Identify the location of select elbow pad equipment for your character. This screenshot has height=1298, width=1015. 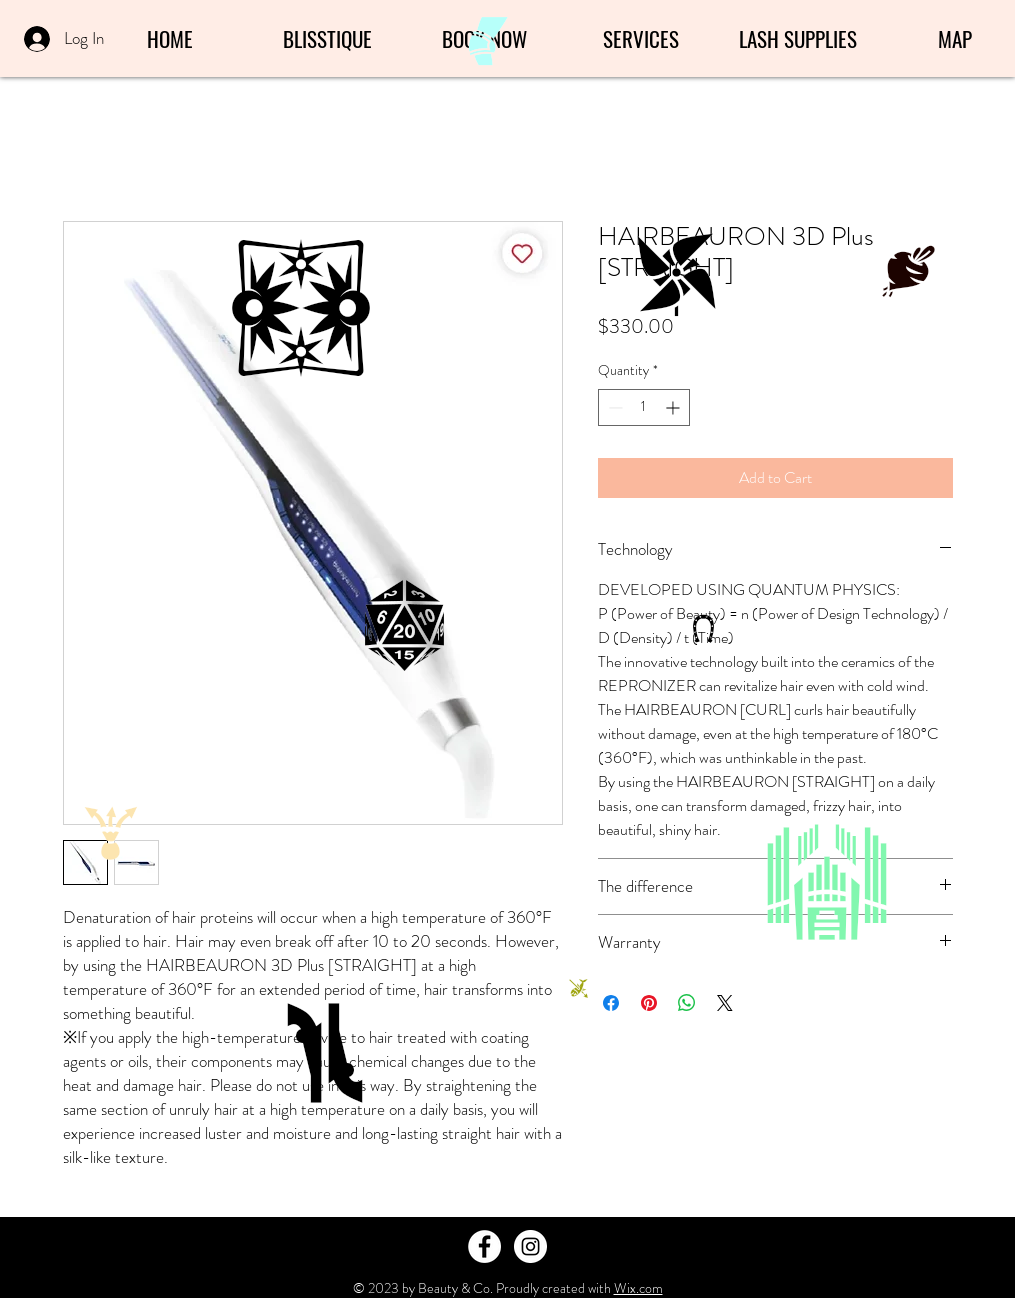
(484, 41).